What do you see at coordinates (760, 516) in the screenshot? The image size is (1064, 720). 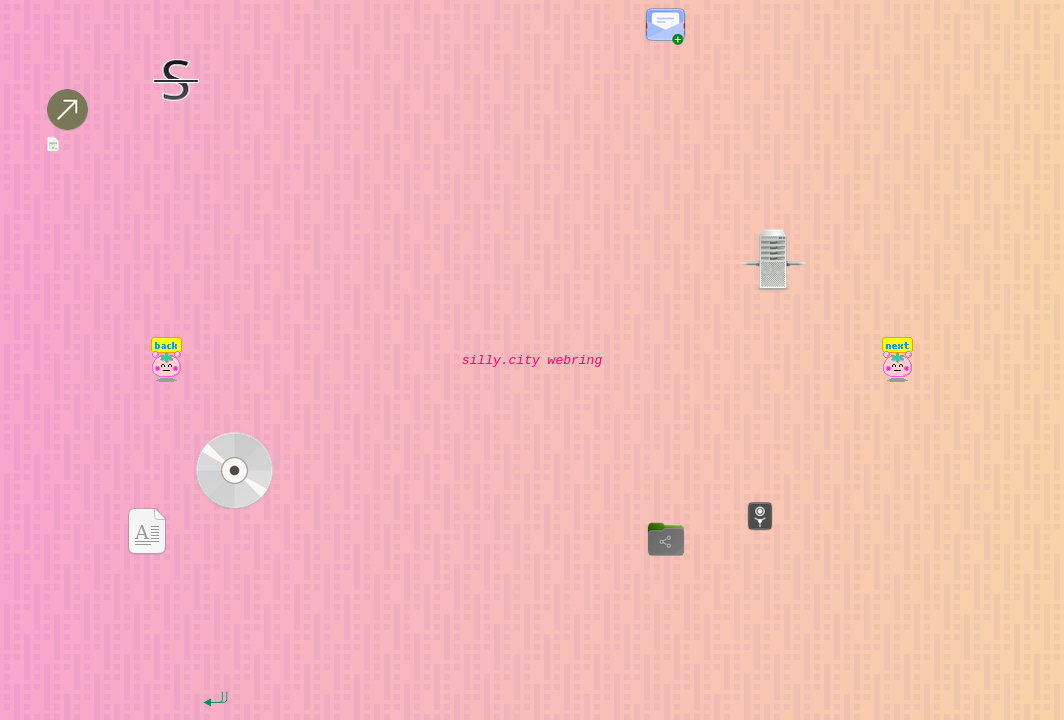 I see `archive selected email messages` at bounding box center [760, 516].